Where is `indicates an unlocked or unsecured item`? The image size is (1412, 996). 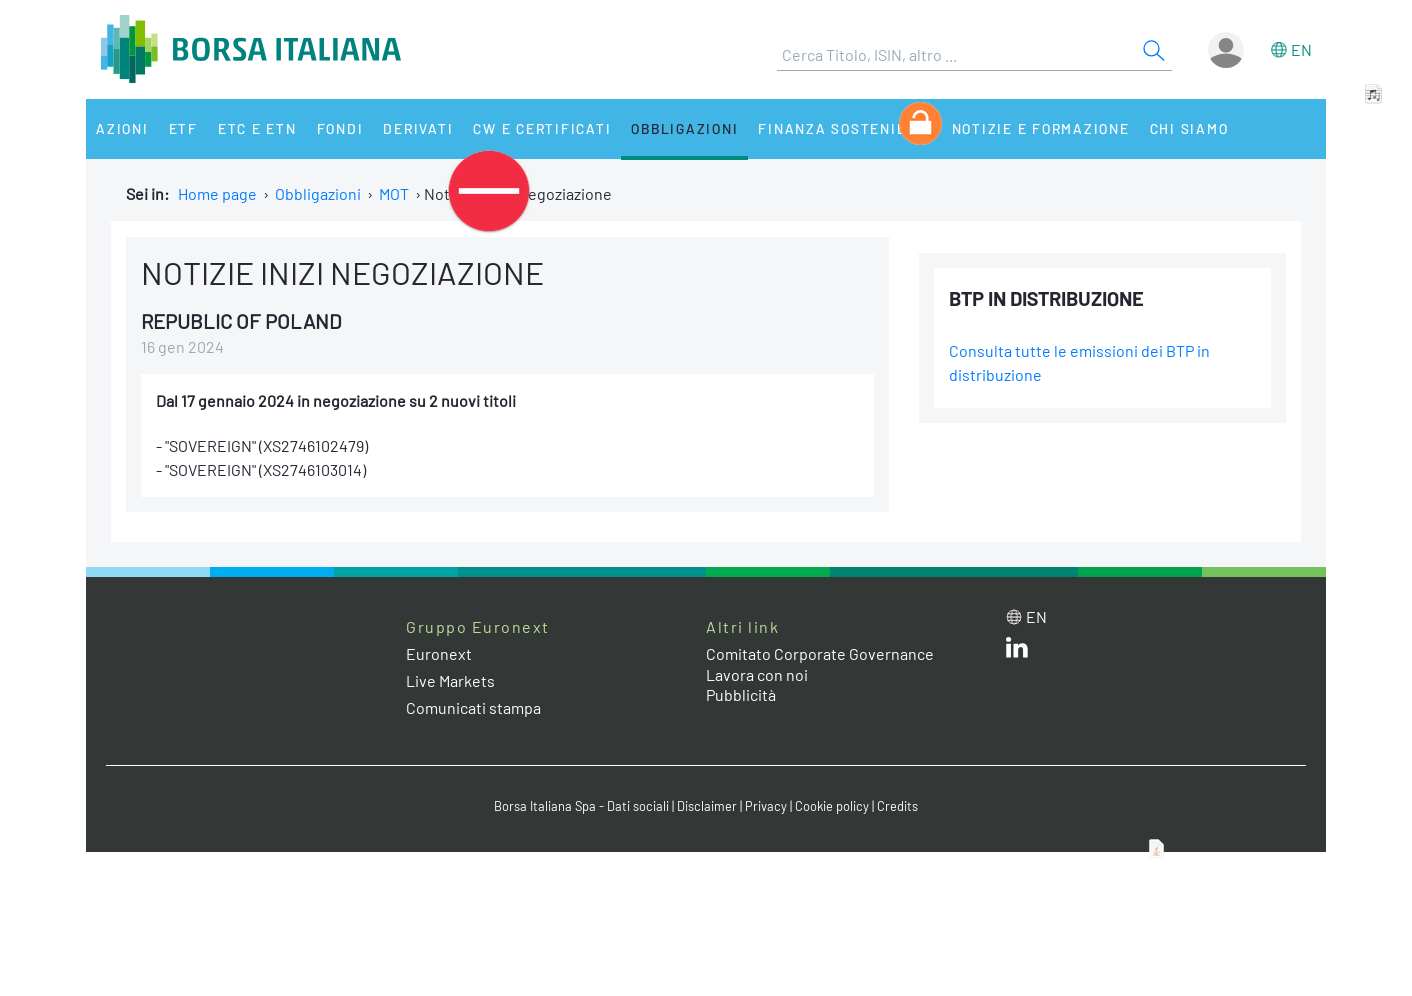
indicates an unlocked or unsecured item is located at coordinates (920, 123).